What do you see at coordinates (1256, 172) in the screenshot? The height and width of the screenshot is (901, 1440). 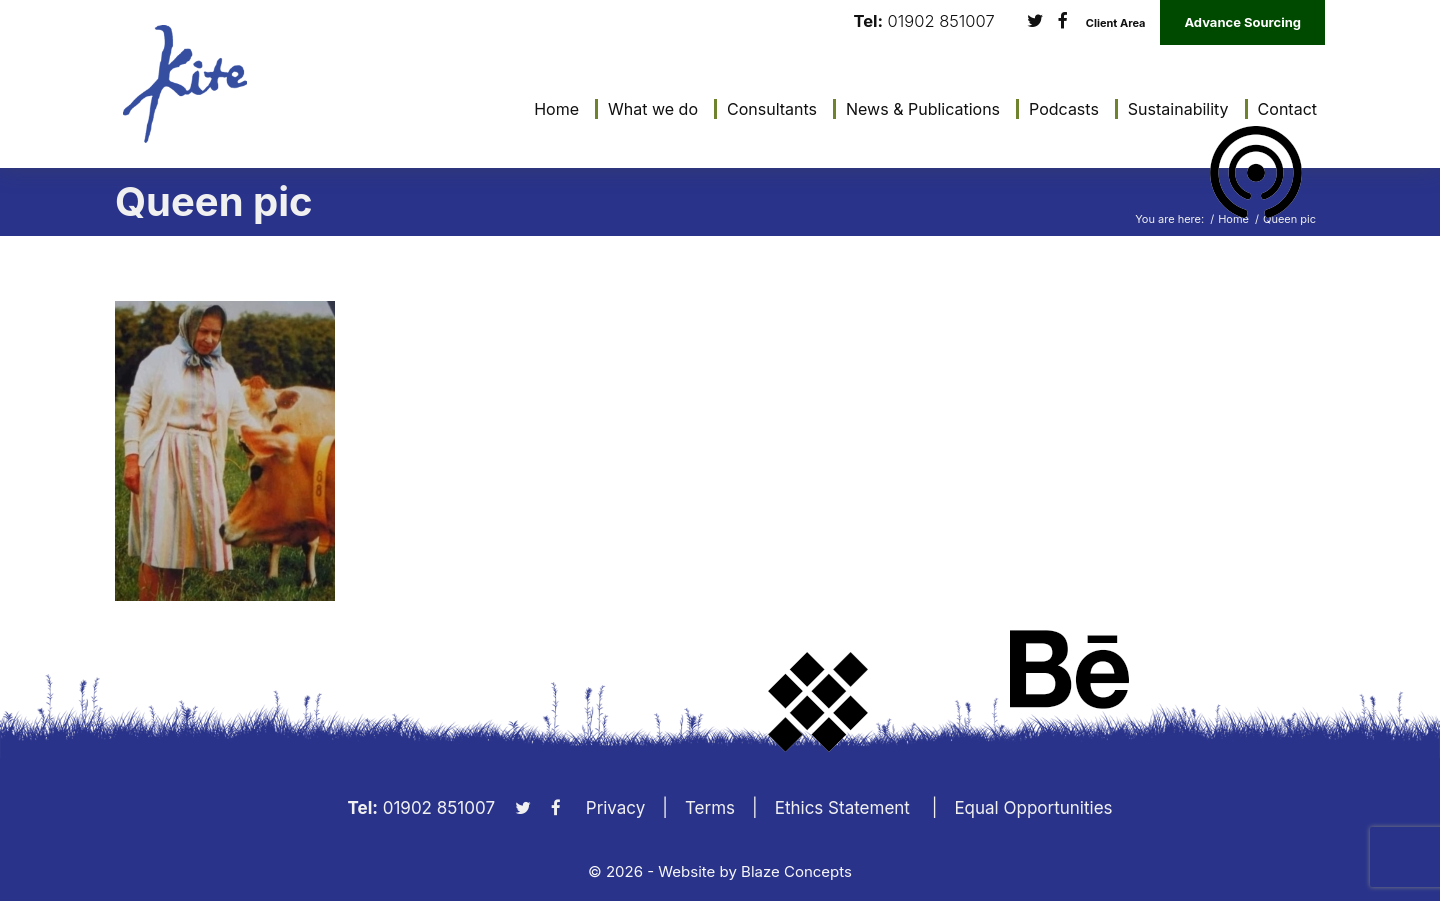 I see `tqdm python progress bar library logo` at bounding box center [1256, 172].